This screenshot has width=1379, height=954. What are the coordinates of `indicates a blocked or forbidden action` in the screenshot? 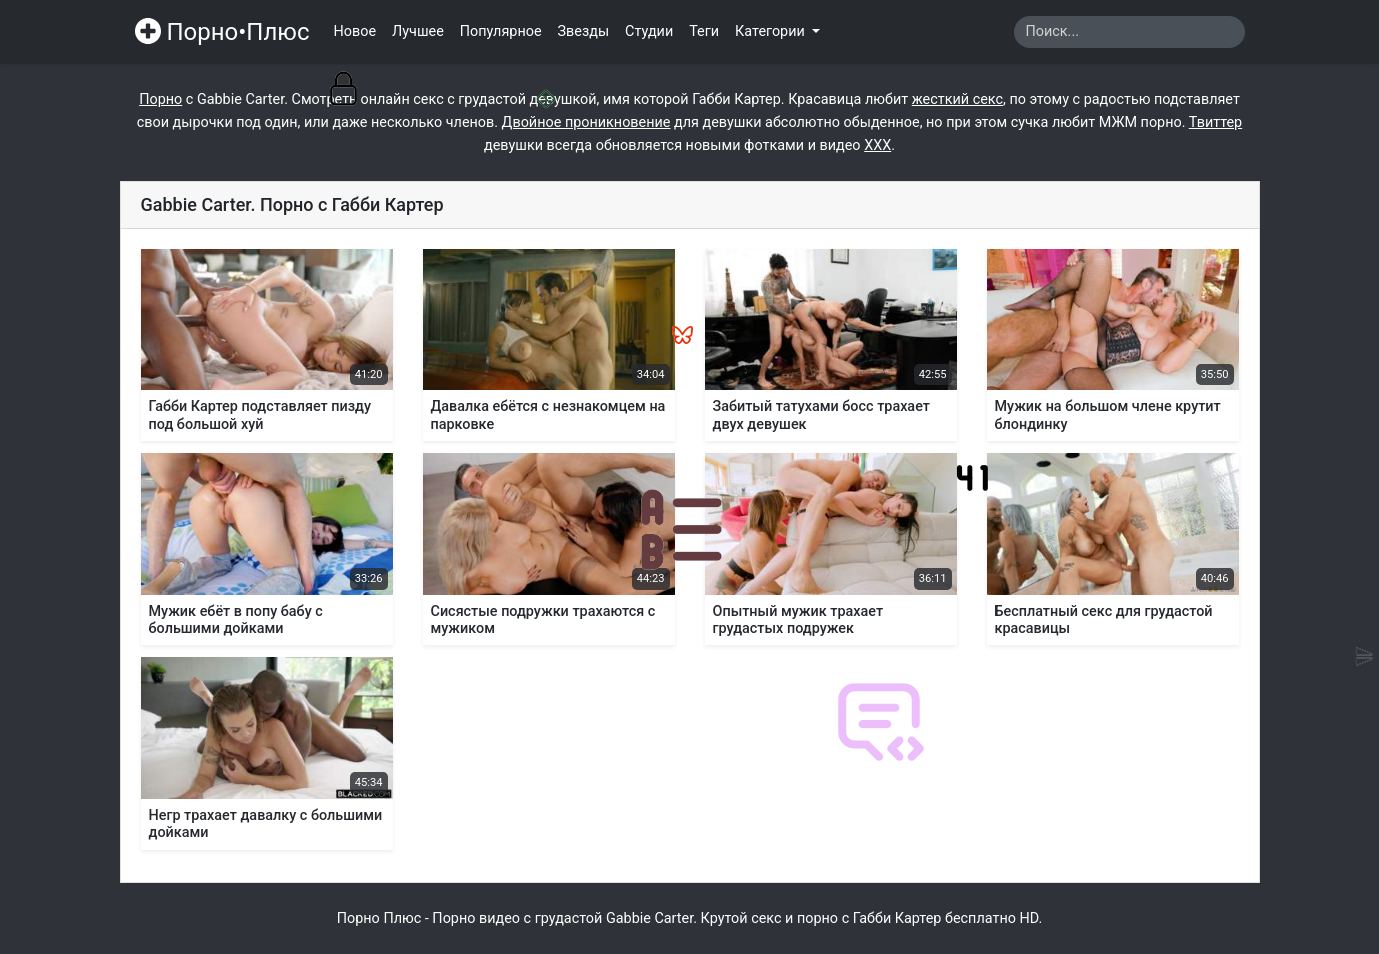 It's located at (546, 99).